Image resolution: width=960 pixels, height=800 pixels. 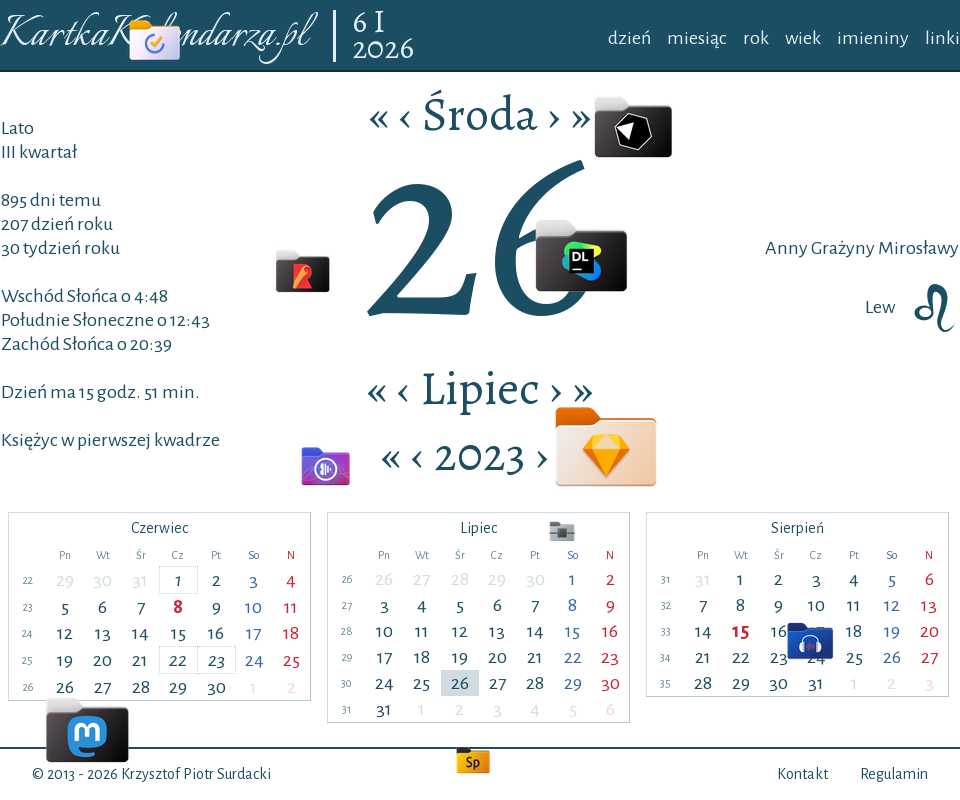 I want to click on folder containing mastodon-related files, so click(x=87, y=732).